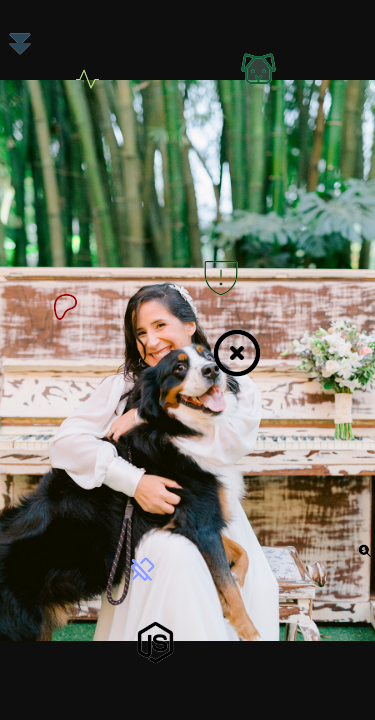  Describe the element at coordinates (365, 551) in the screenshot. I see `search for pricing or cost information` at that location.